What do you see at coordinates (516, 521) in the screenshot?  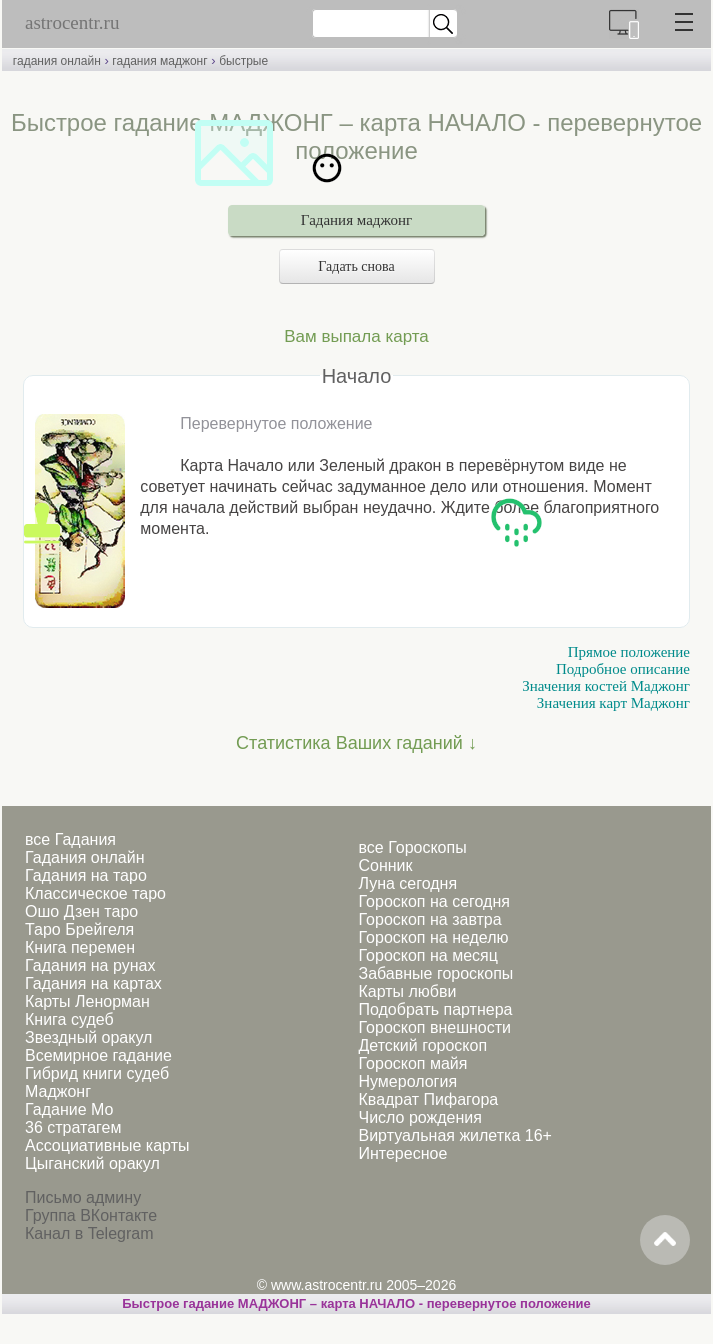 I see `indicates light rain or drizzle conditions` at bounding box center [516, 521].